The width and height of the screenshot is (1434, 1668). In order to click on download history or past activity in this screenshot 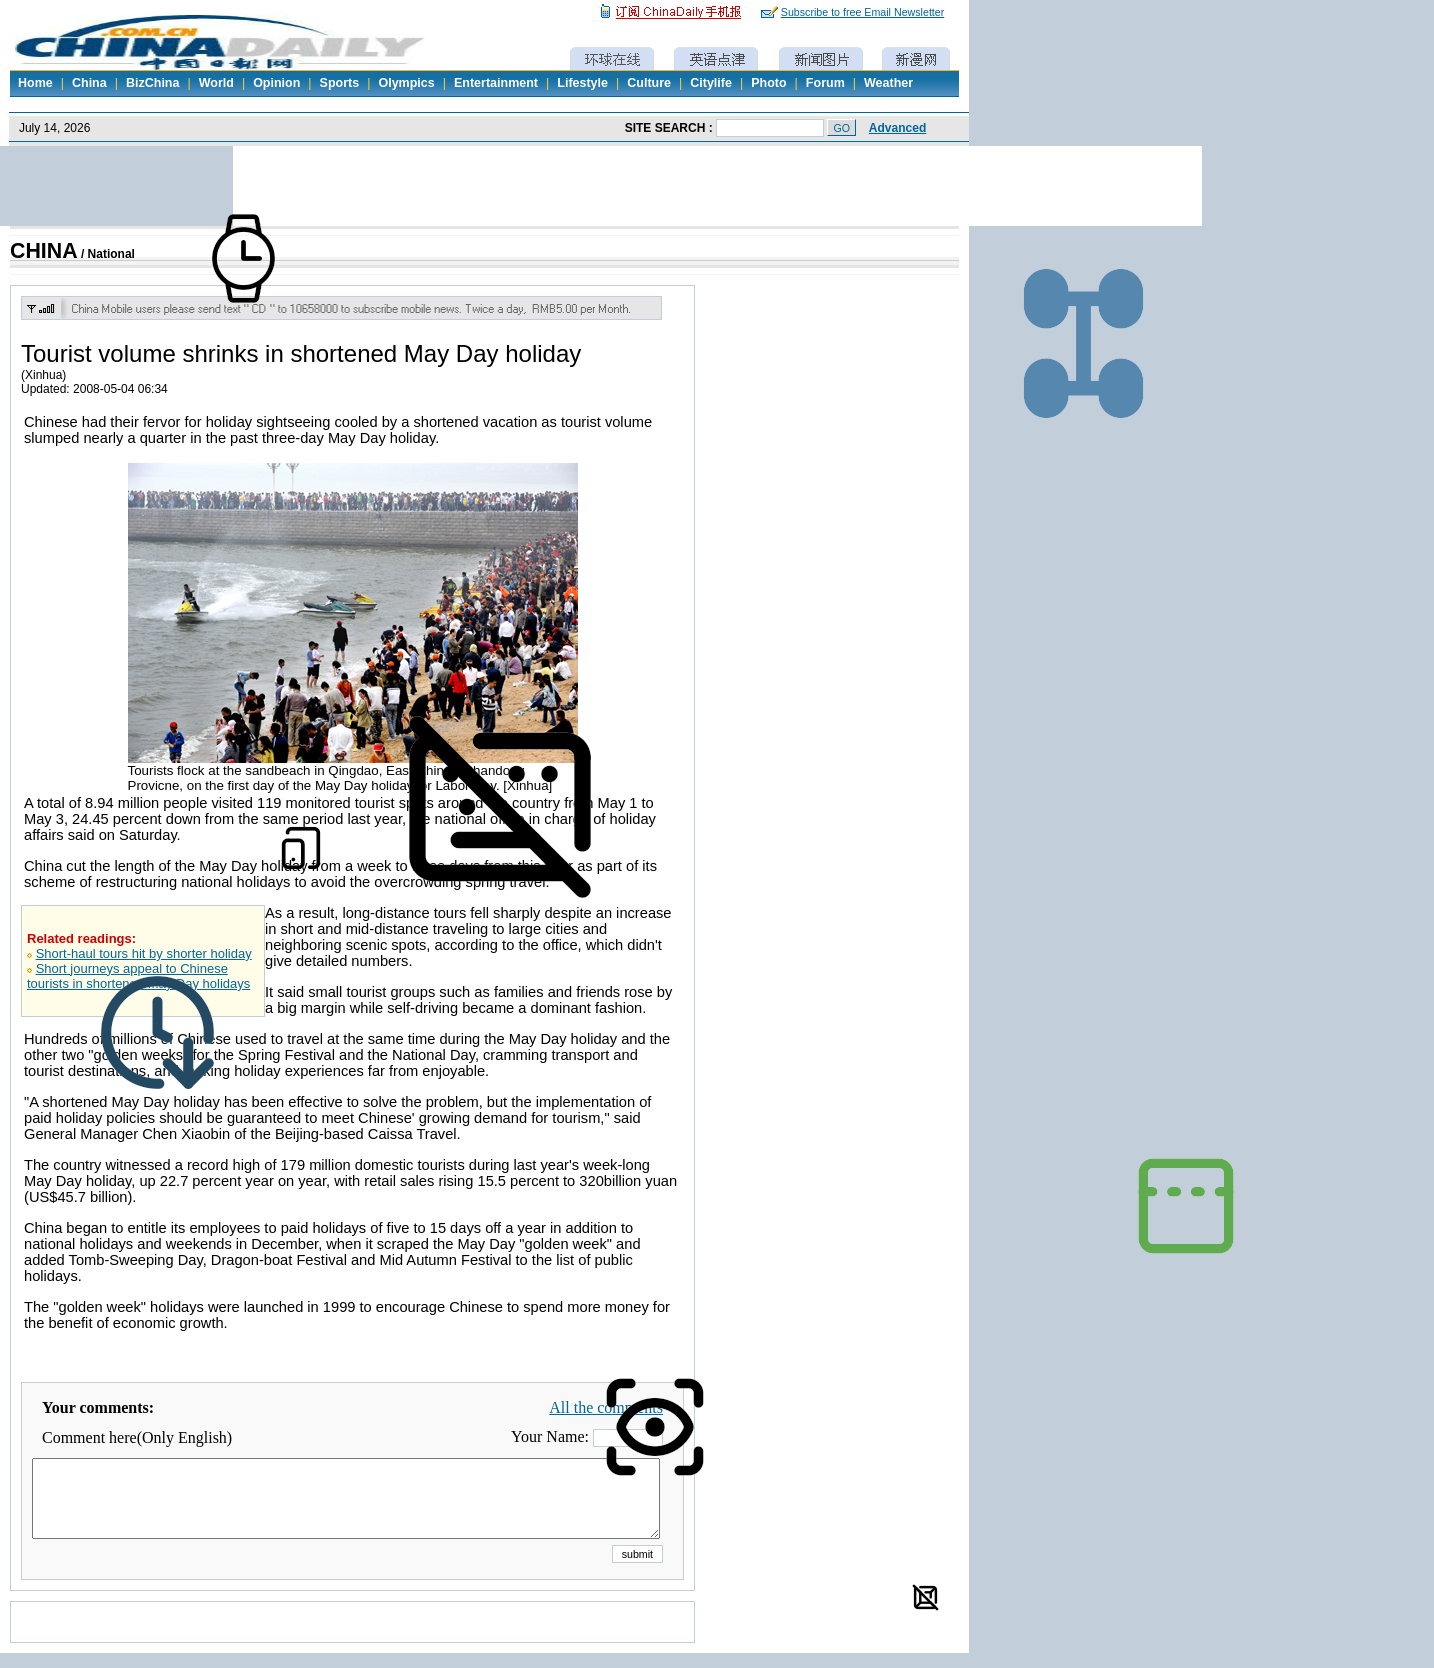, I will do `click(157, 1032)`.